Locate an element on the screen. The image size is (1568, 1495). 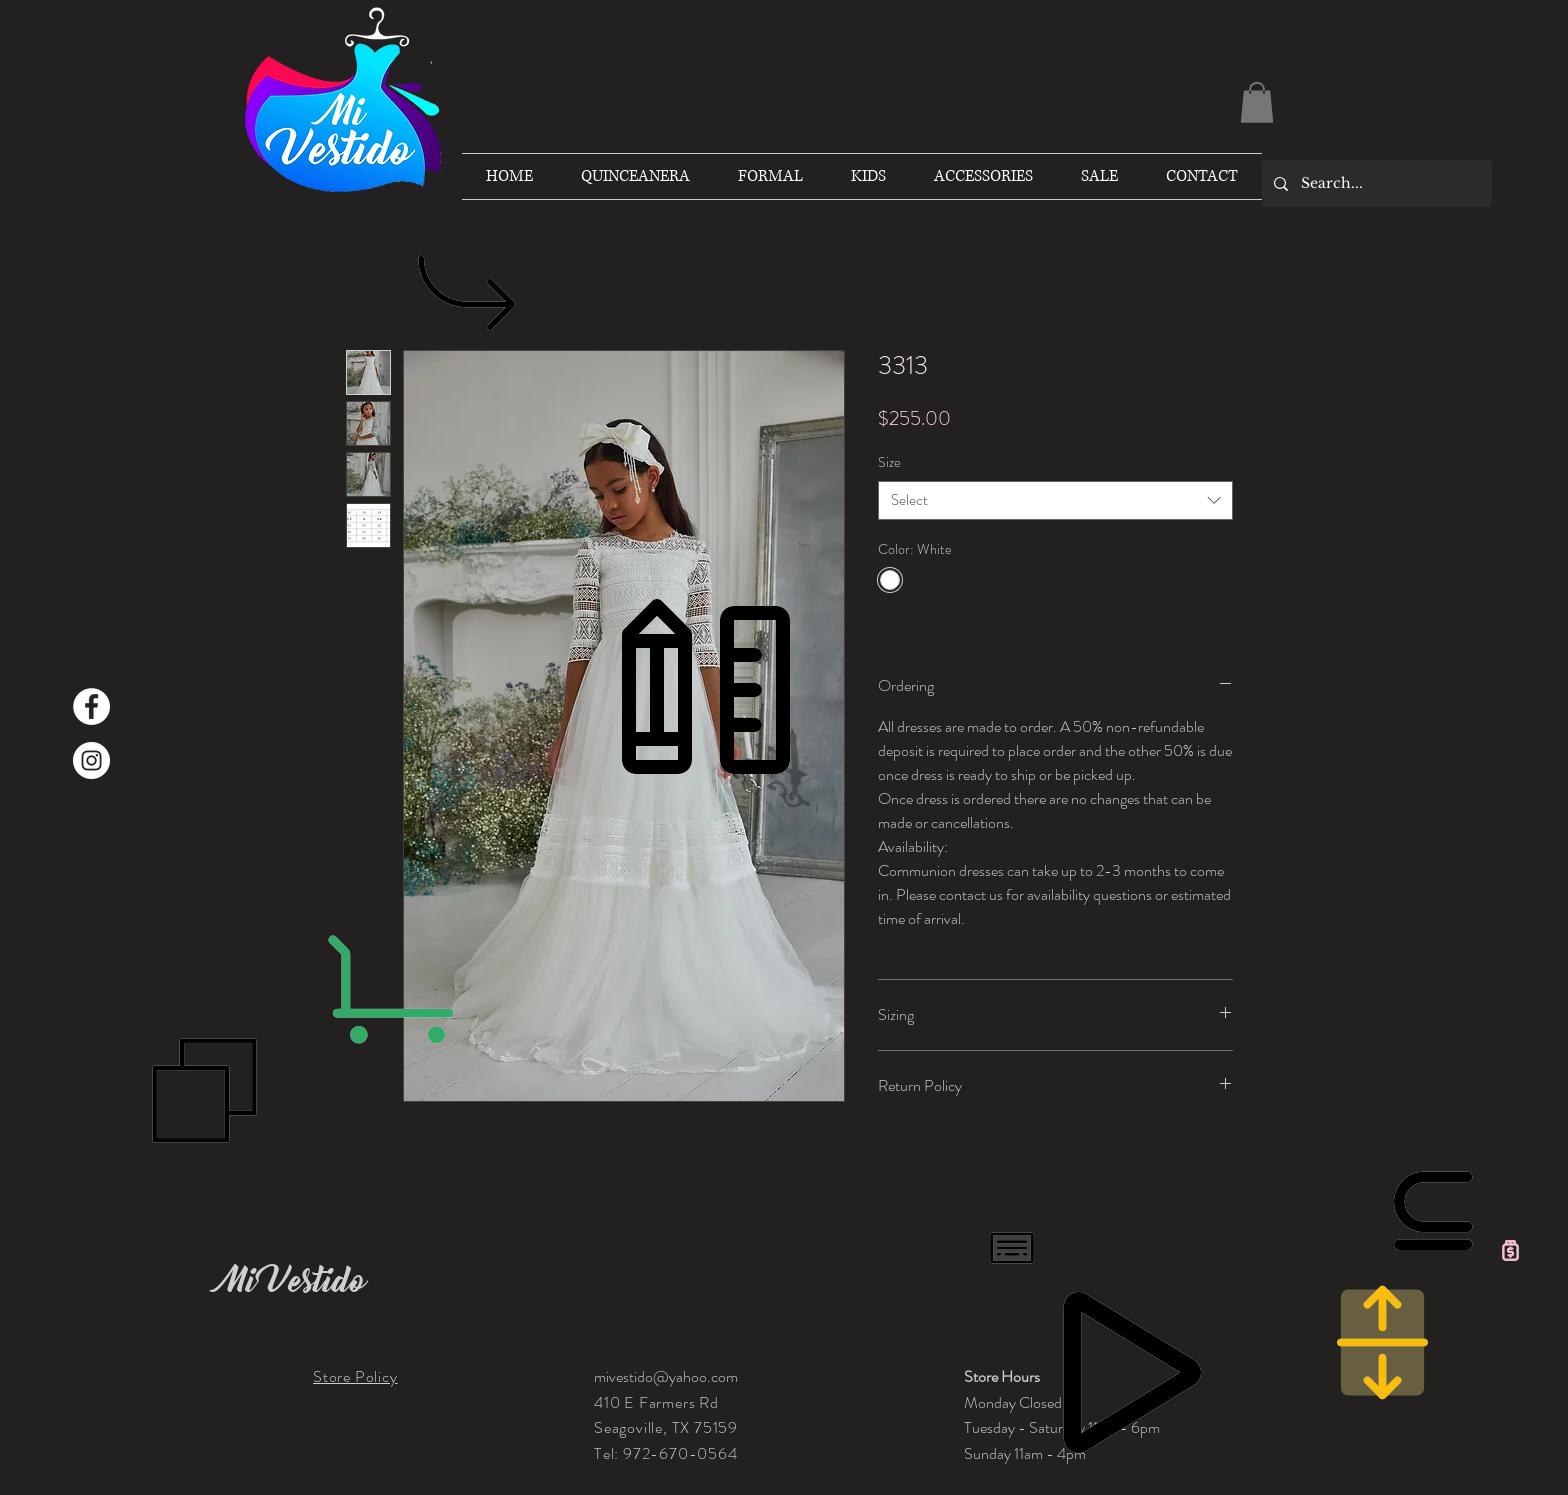
expand content vertically is located at coordinates (1382, 1342).